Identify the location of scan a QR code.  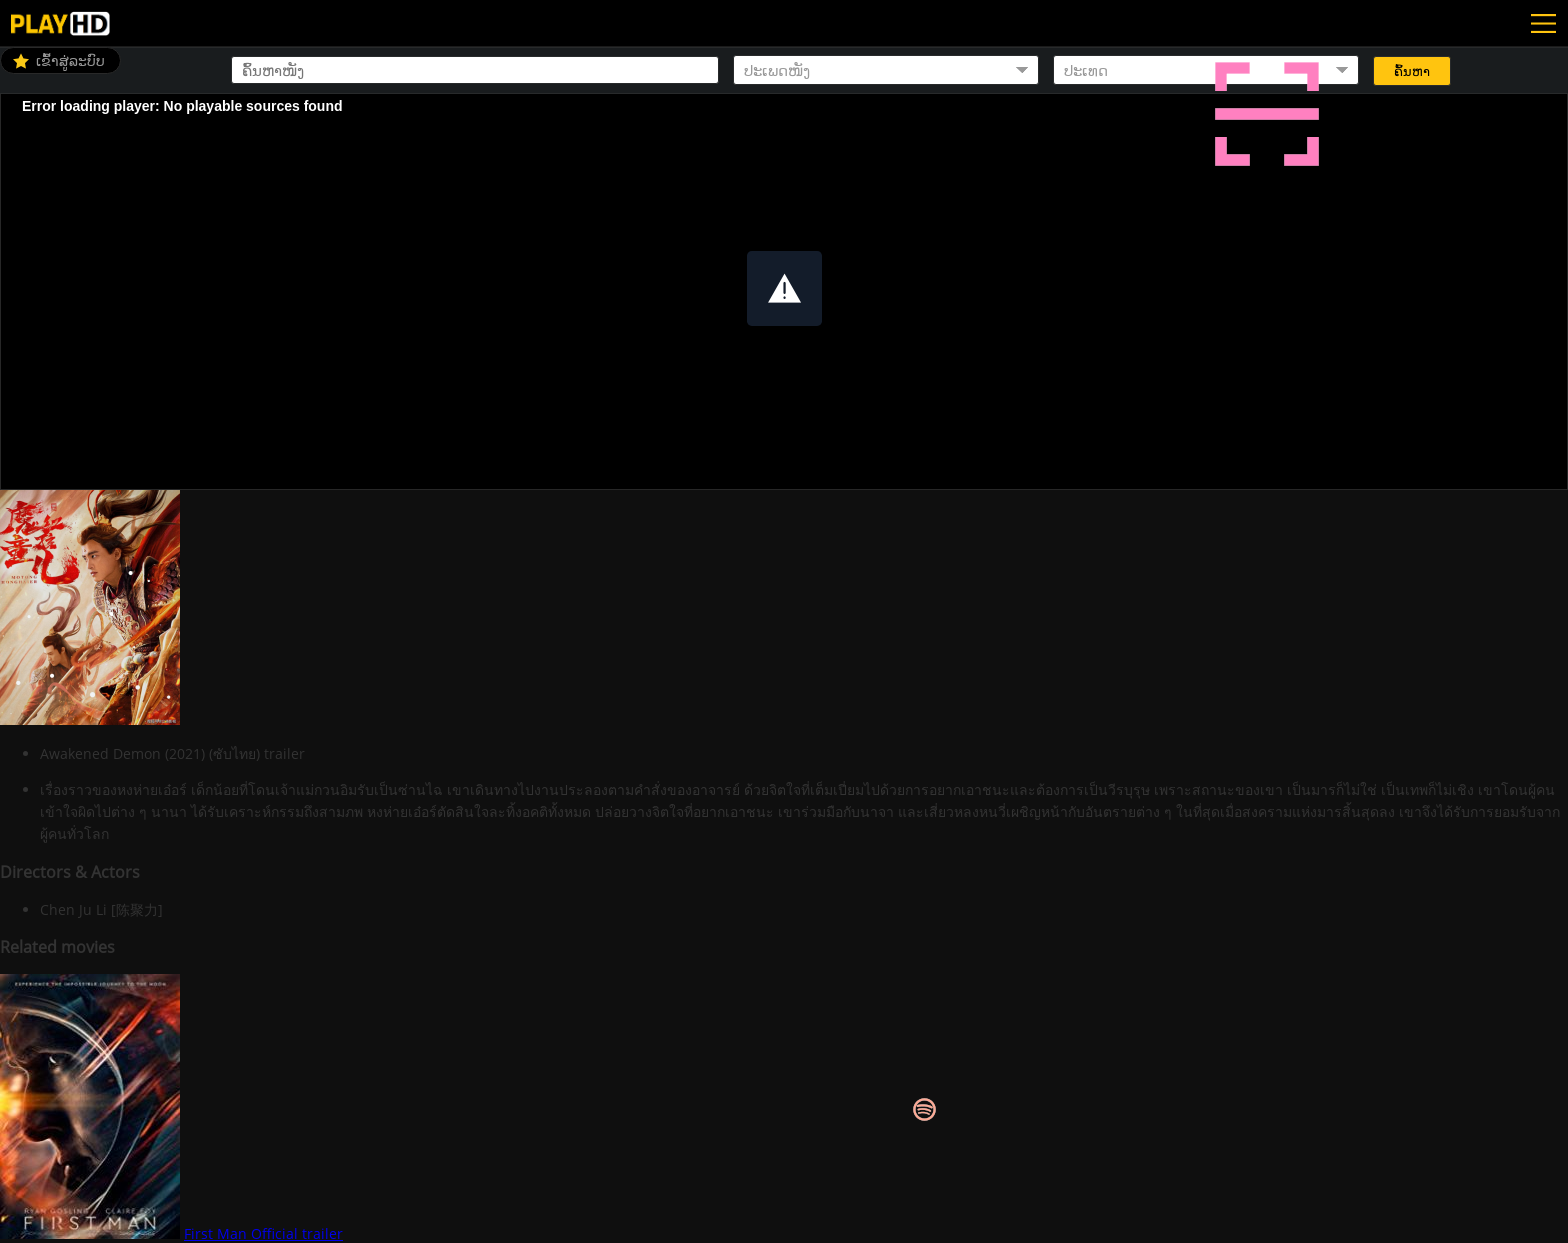
(1267, 114).